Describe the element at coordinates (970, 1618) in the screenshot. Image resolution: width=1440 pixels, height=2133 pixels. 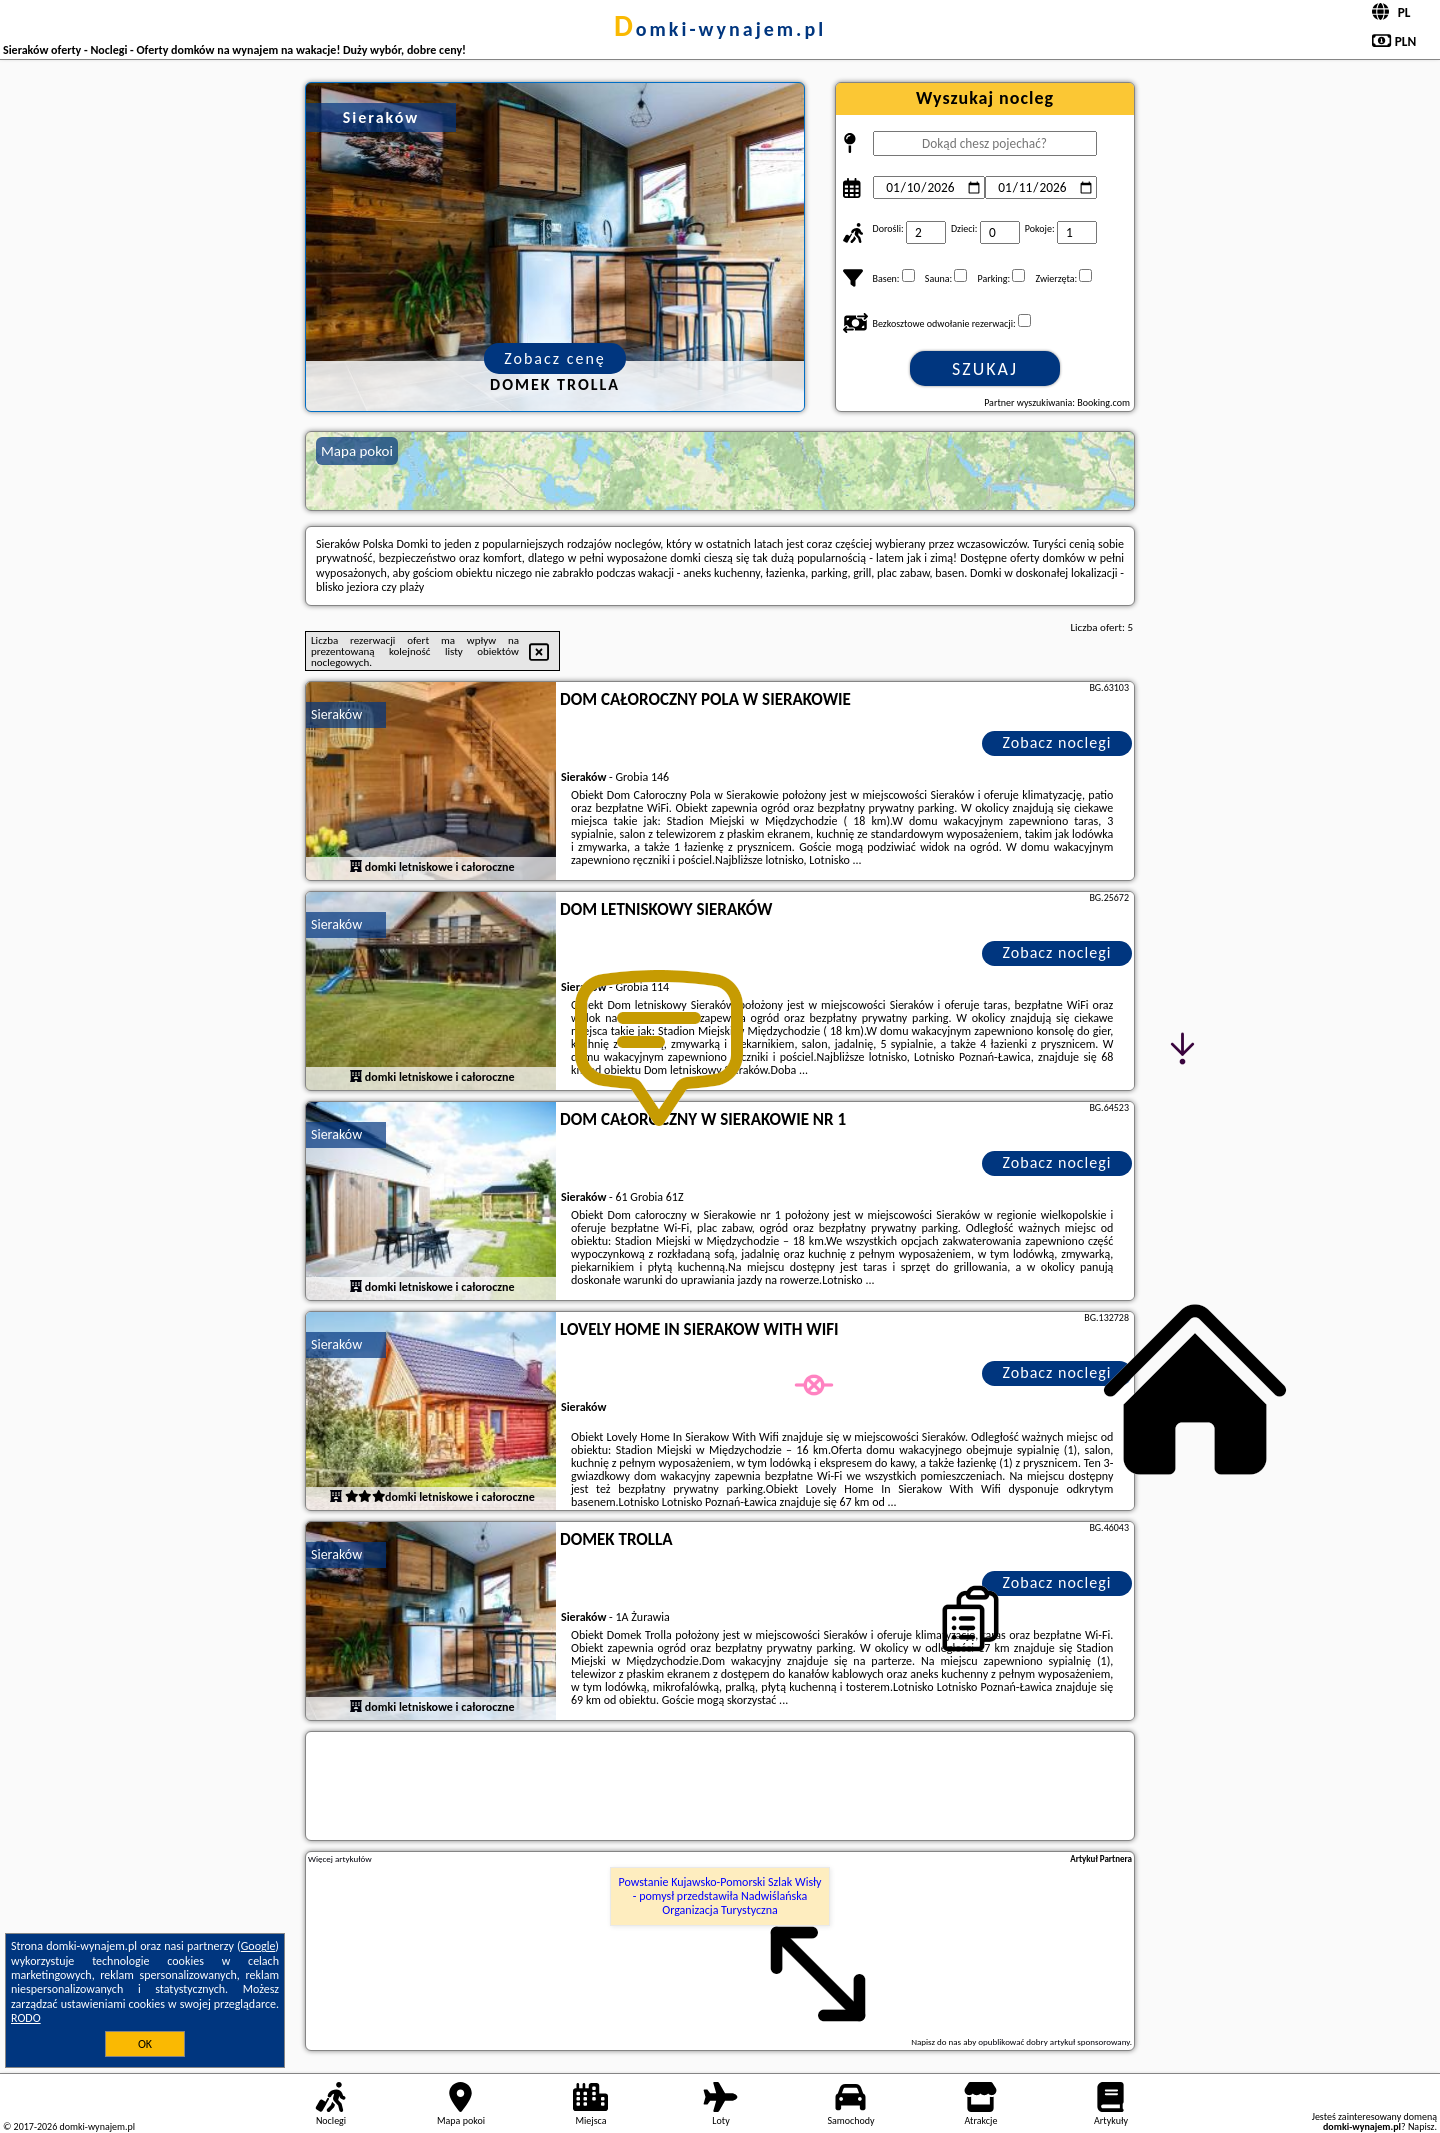
I see `view clipboard with document list` at that location.